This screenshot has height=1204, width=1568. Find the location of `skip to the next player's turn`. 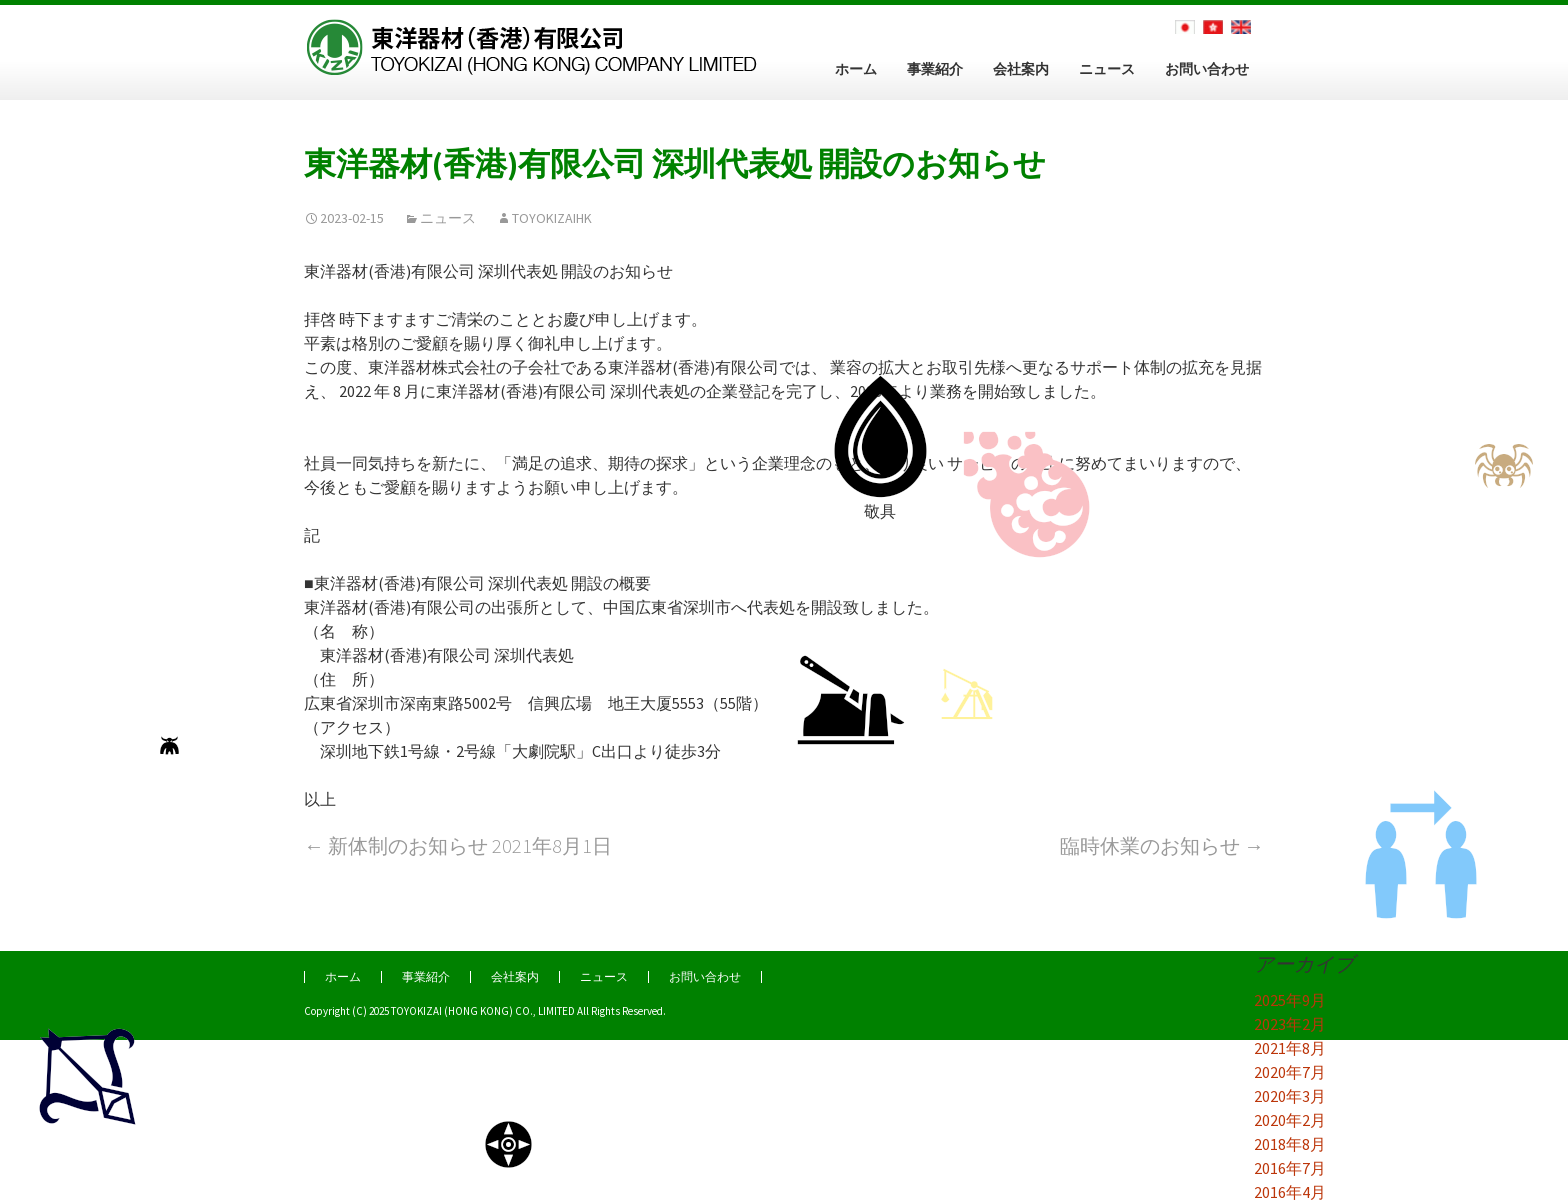

skip to the next player's turn is located at coordinates (1421, 856).